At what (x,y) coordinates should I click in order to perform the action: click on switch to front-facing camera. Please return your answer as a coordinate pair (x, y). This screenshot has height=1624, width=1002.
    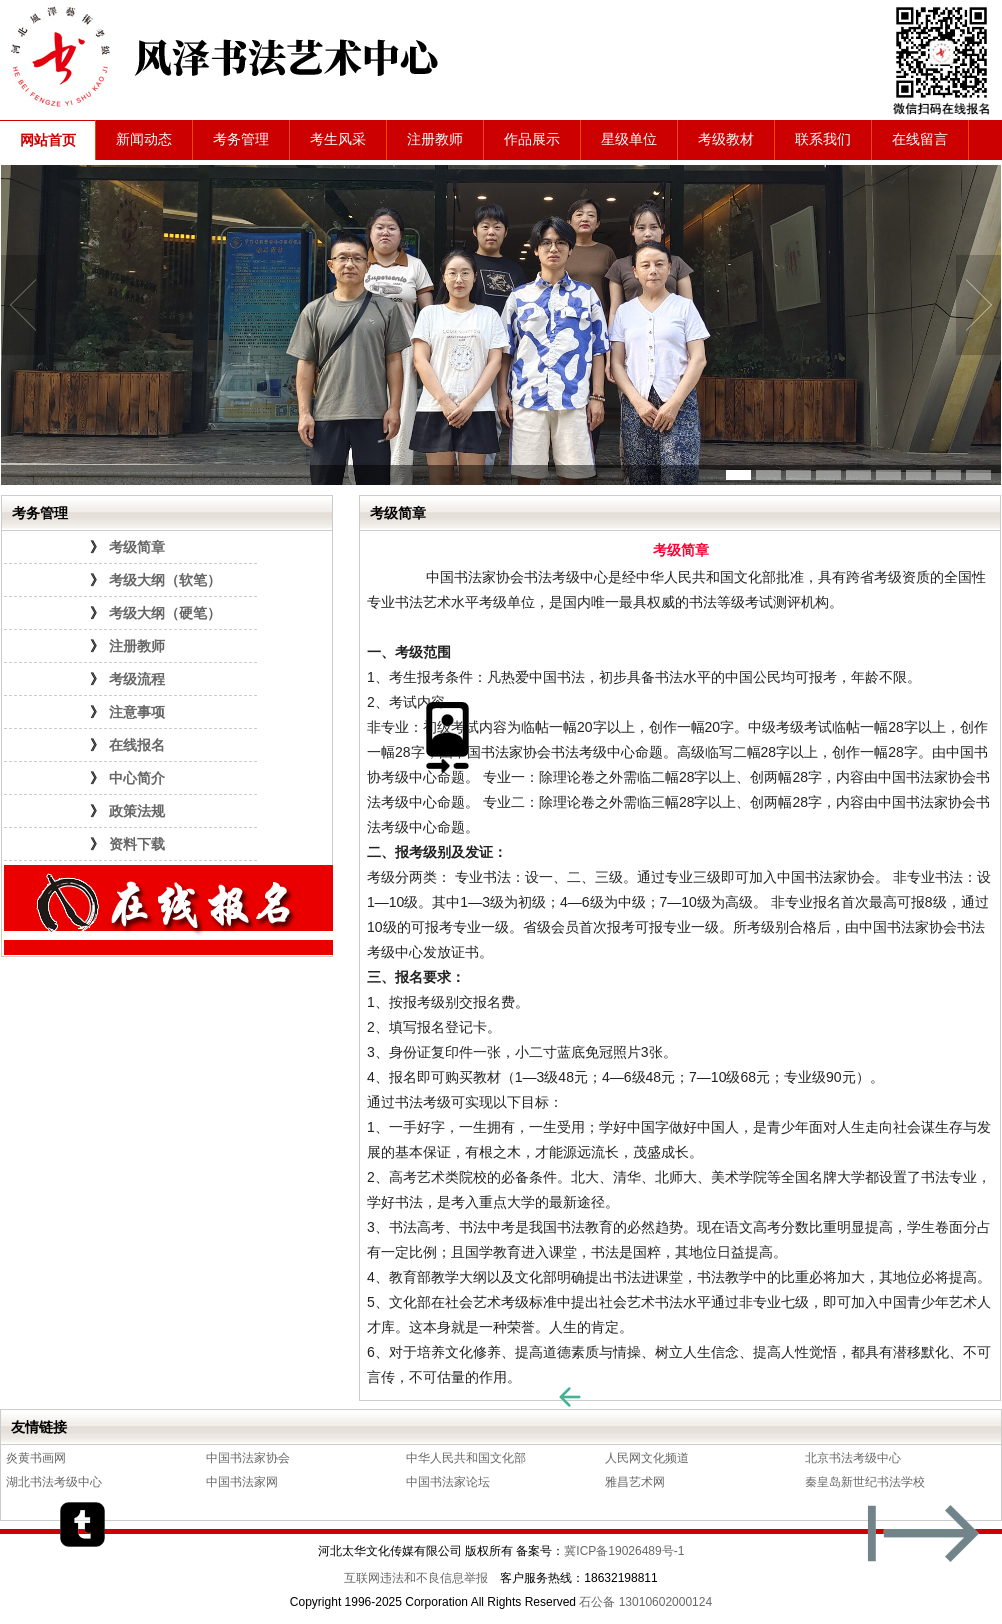
    Looking at the image, I should click on (447, 738).